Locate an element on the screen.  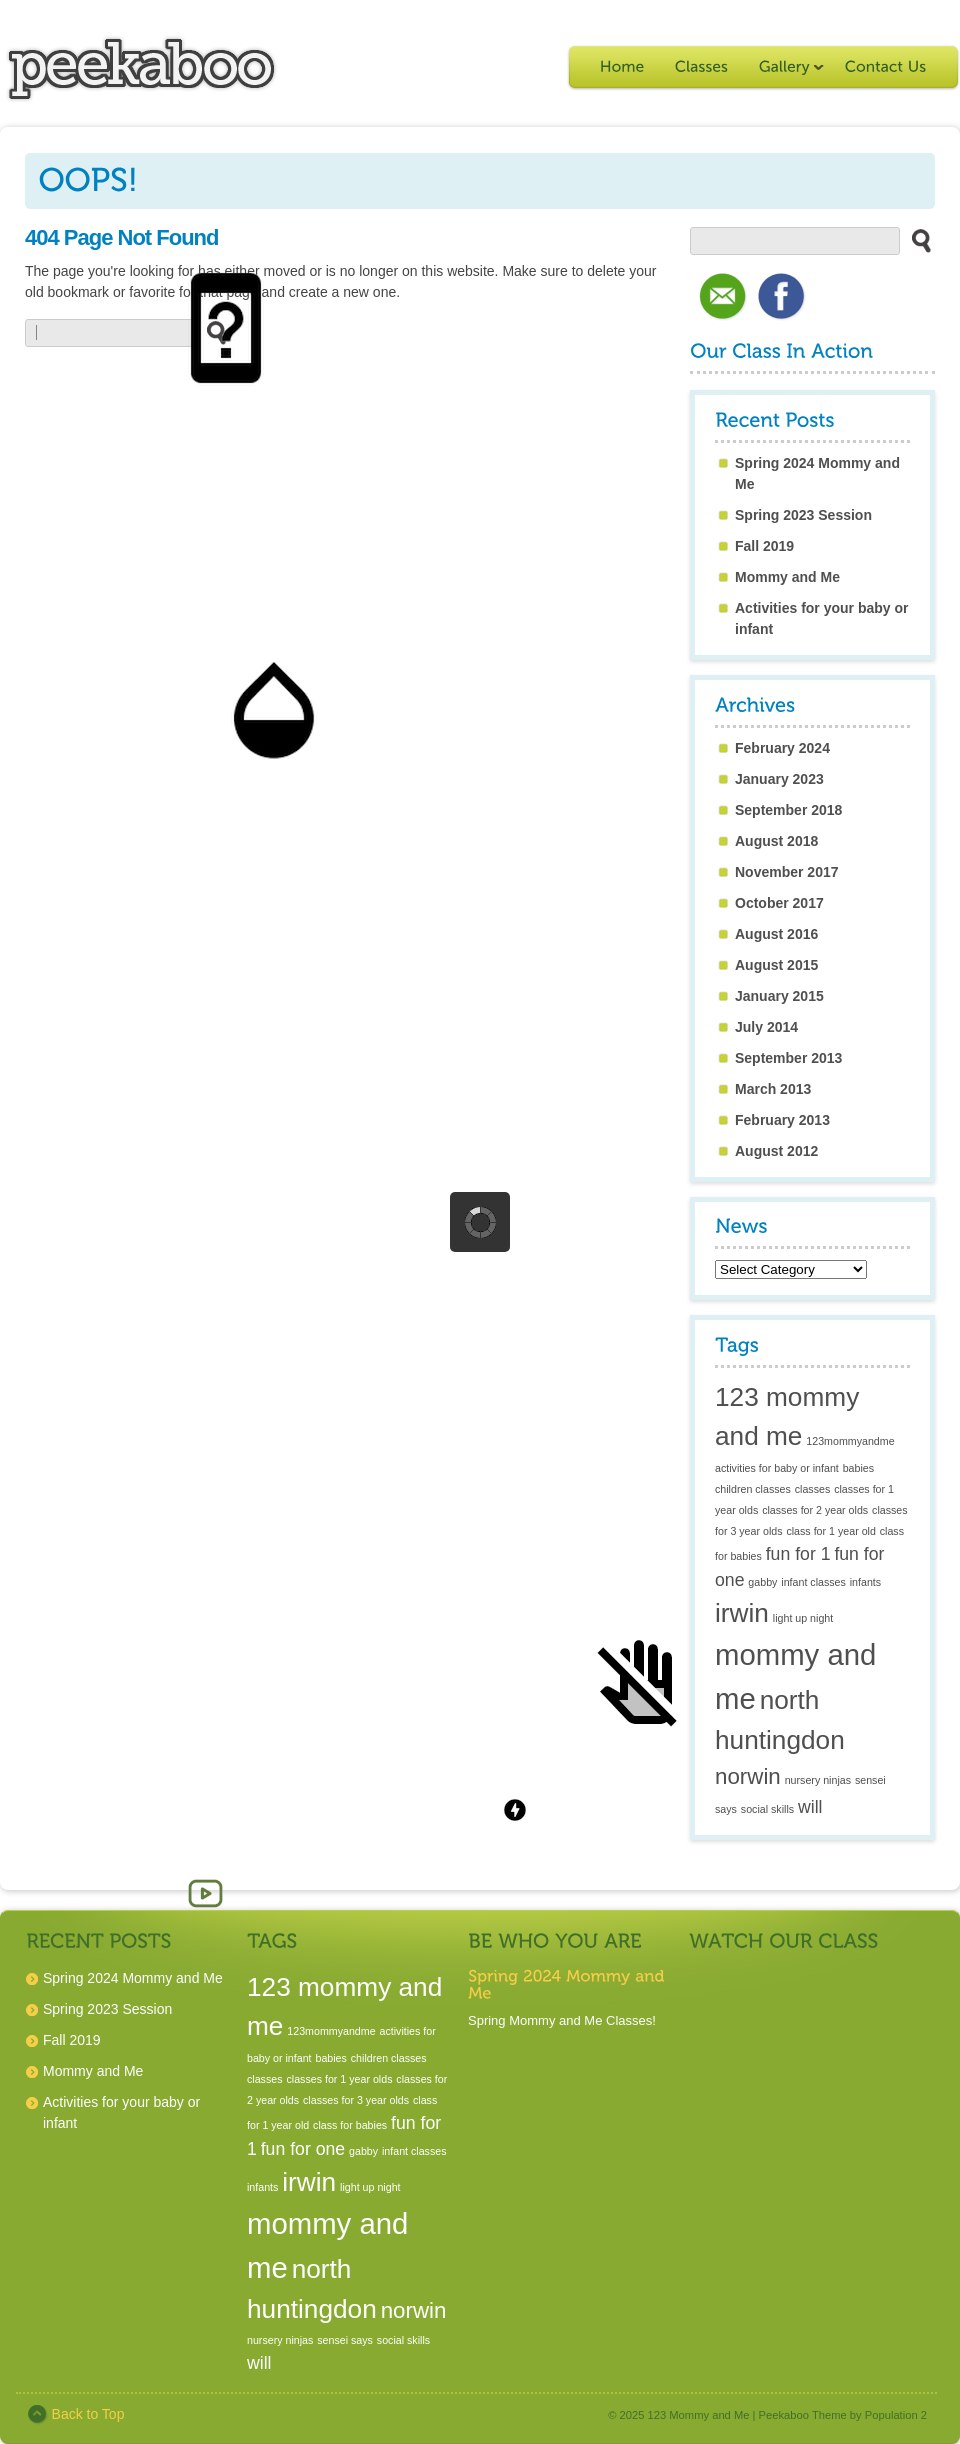
open YouTube app is located at coordinates (205, 1893).